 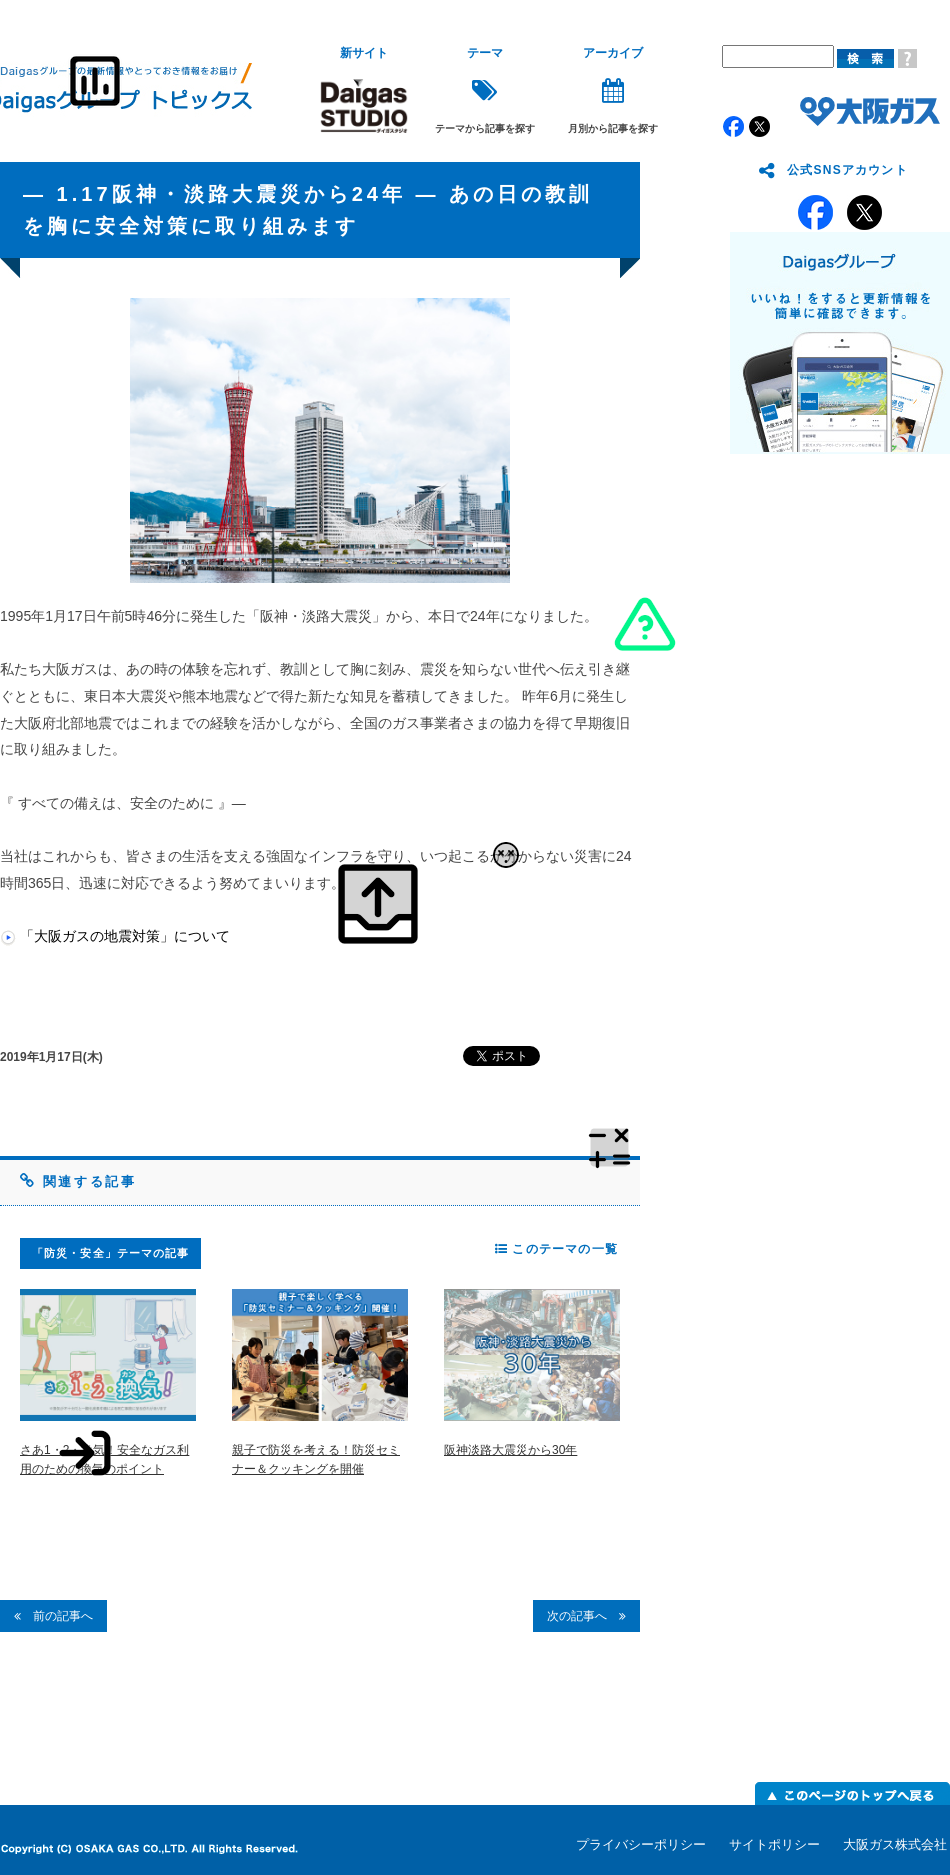 What do you see at coordinates (378, 904) in the screenshot?
I see `upload a file from your device` at bounding box center [378, 904].